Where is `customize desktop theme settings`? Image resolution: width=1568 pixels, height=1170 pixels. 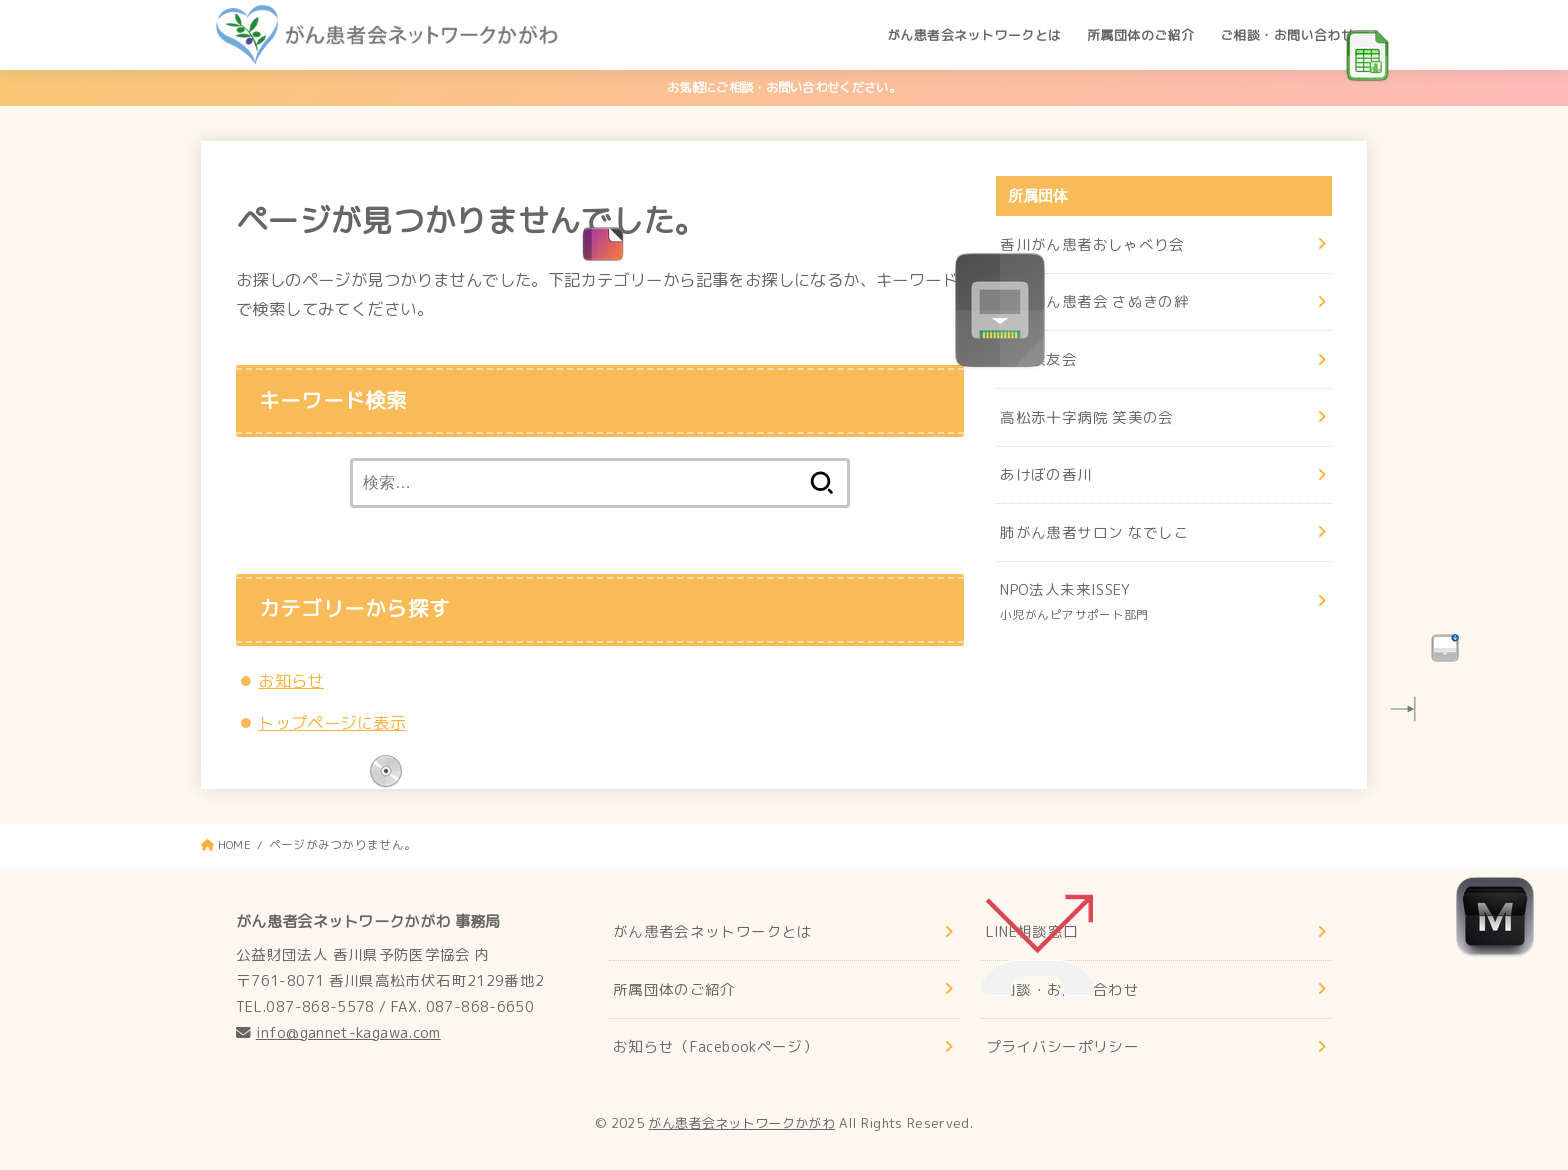 customize desktop theme settings is located at coordinates (603, 244).